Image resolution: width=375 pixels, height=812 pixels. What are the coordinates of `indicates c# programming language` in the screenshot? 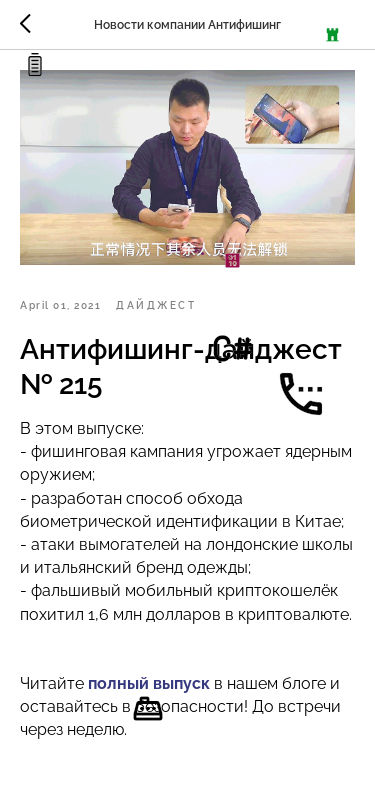 It's located at (232, 348).